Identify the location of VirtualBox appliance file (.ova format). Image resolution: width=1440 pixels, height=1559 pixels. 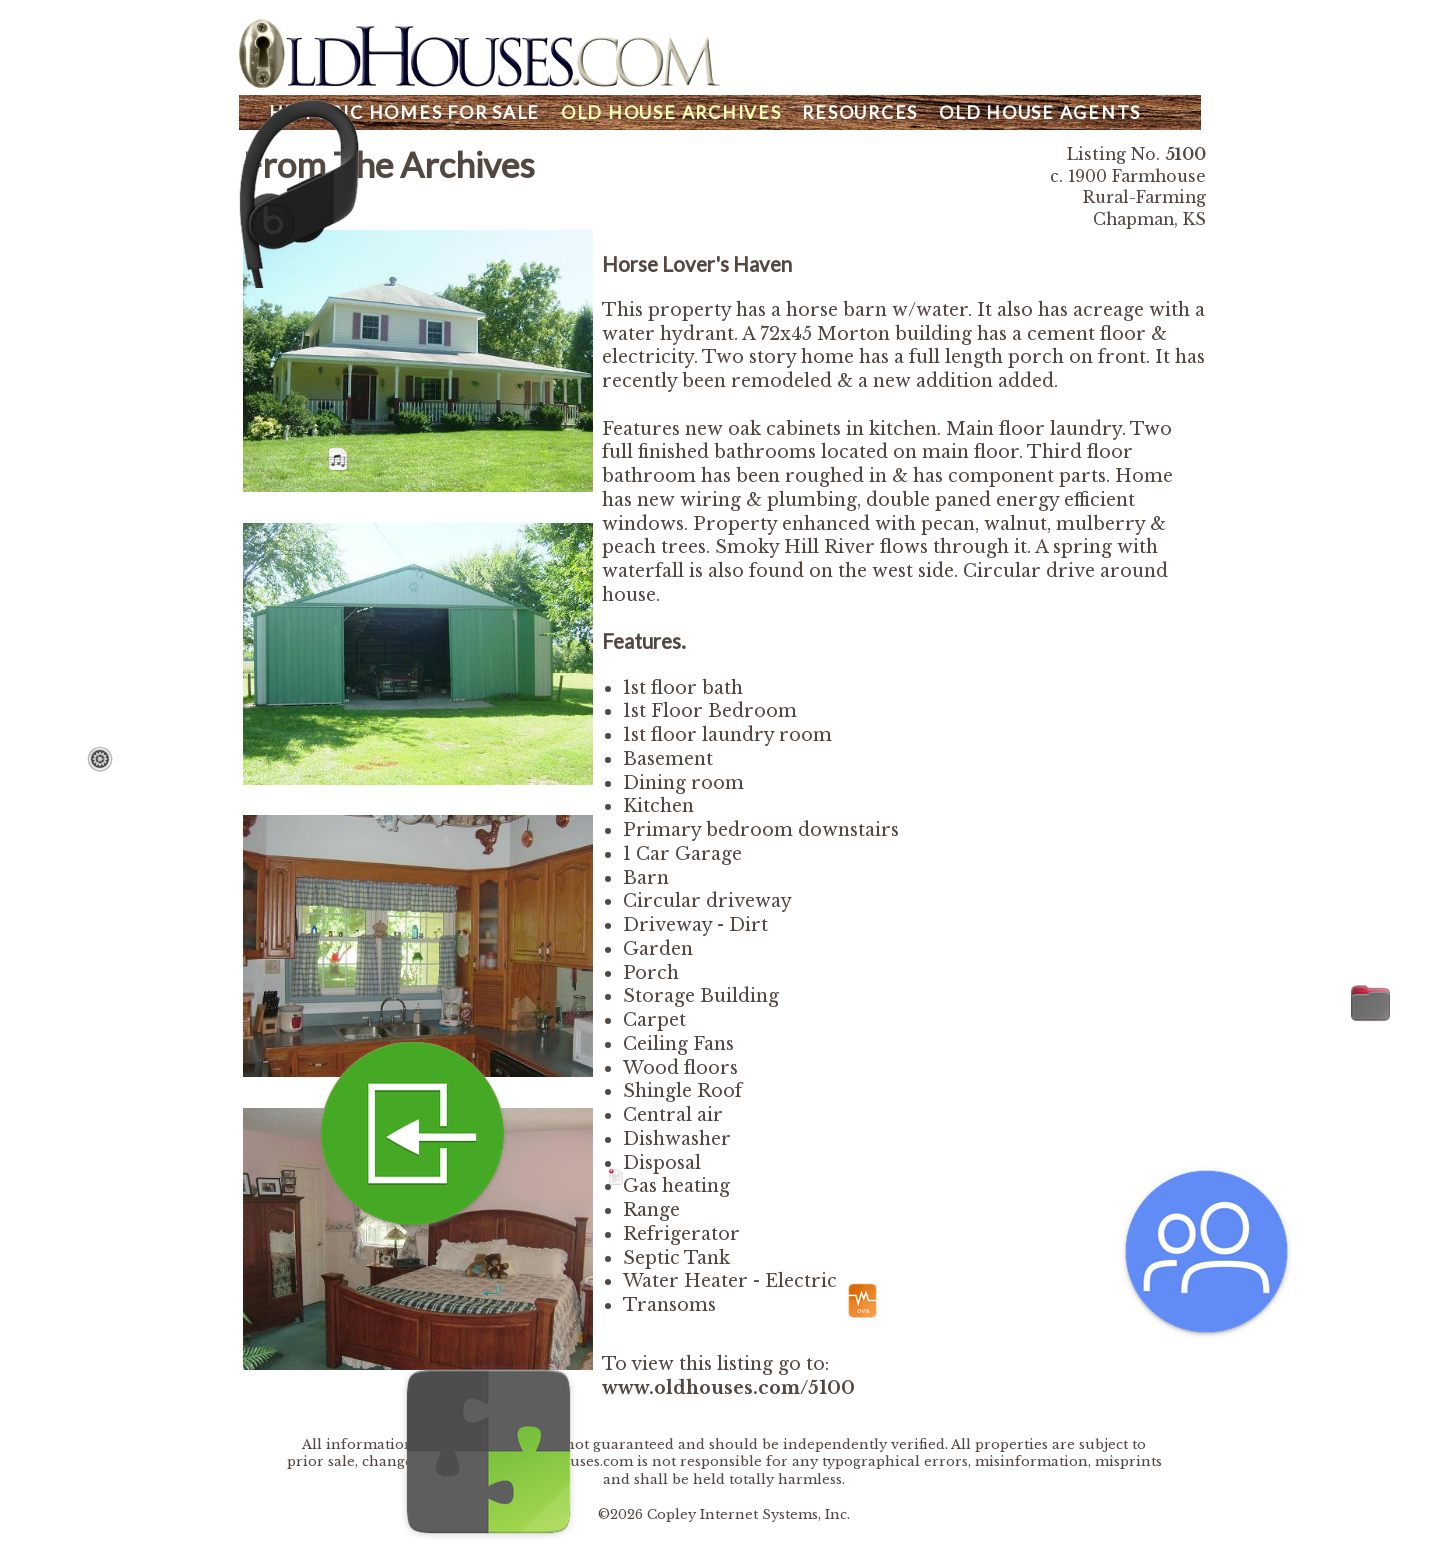
(862, 1300).